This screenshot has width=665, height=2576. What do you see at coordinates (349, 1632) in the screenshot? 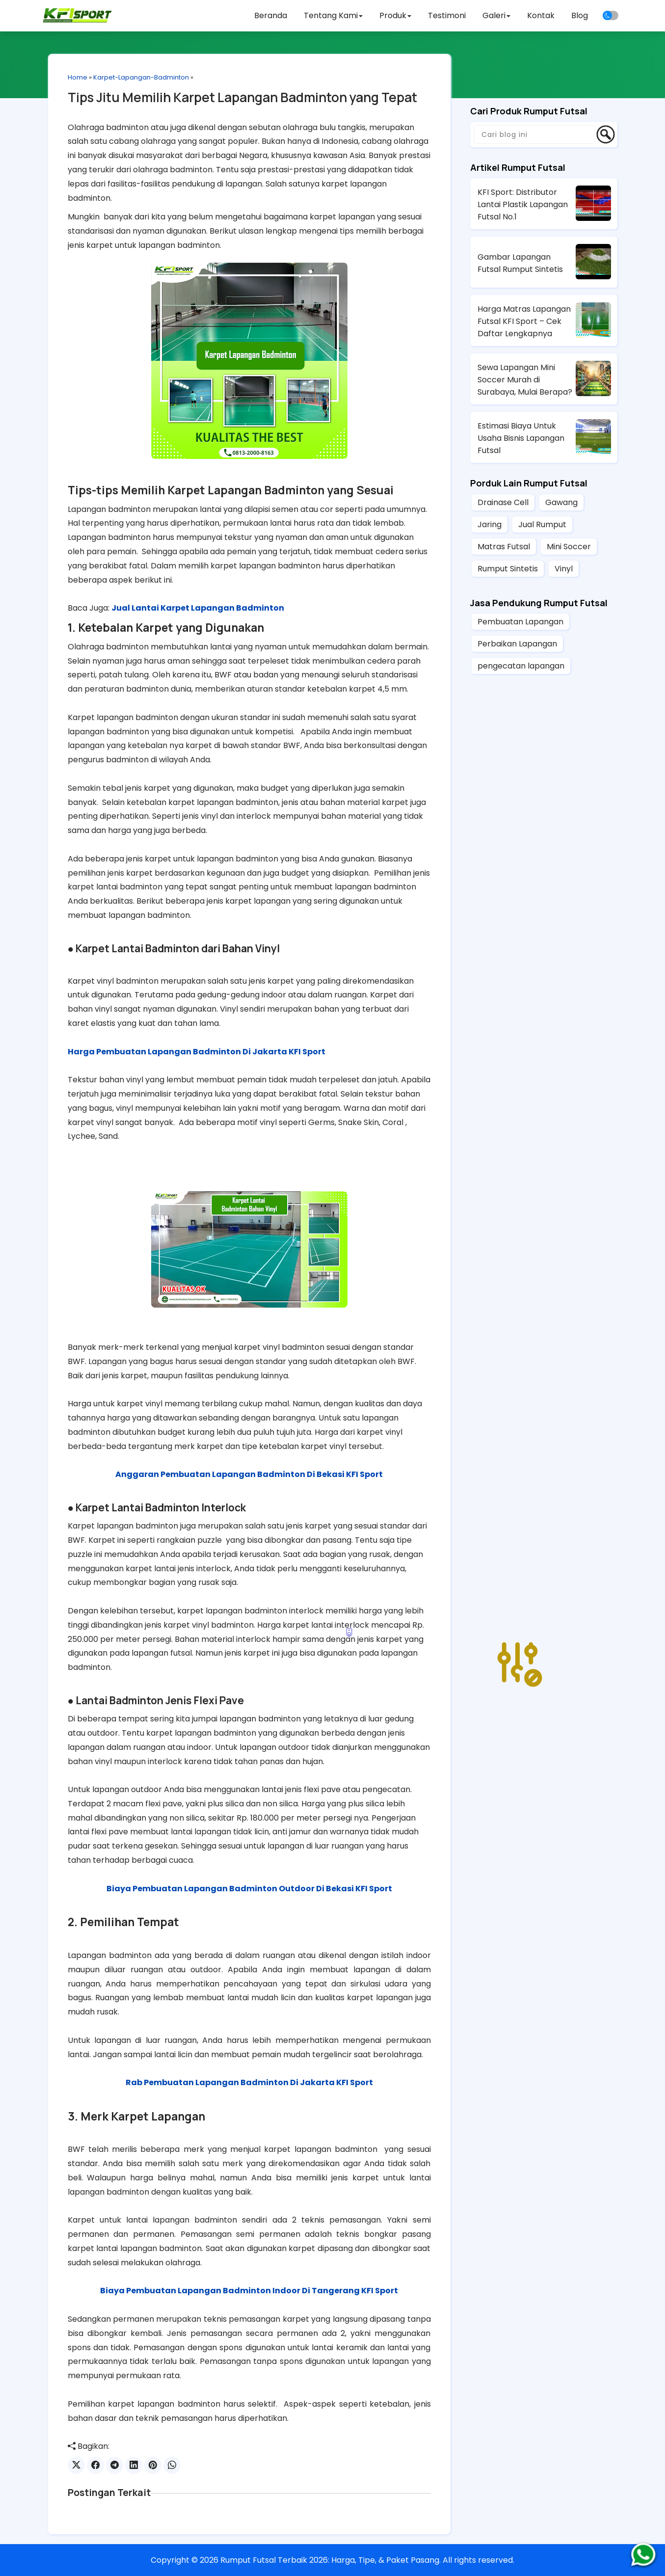
I see `view certificate or credential details` at bounding box center [349, 1632].